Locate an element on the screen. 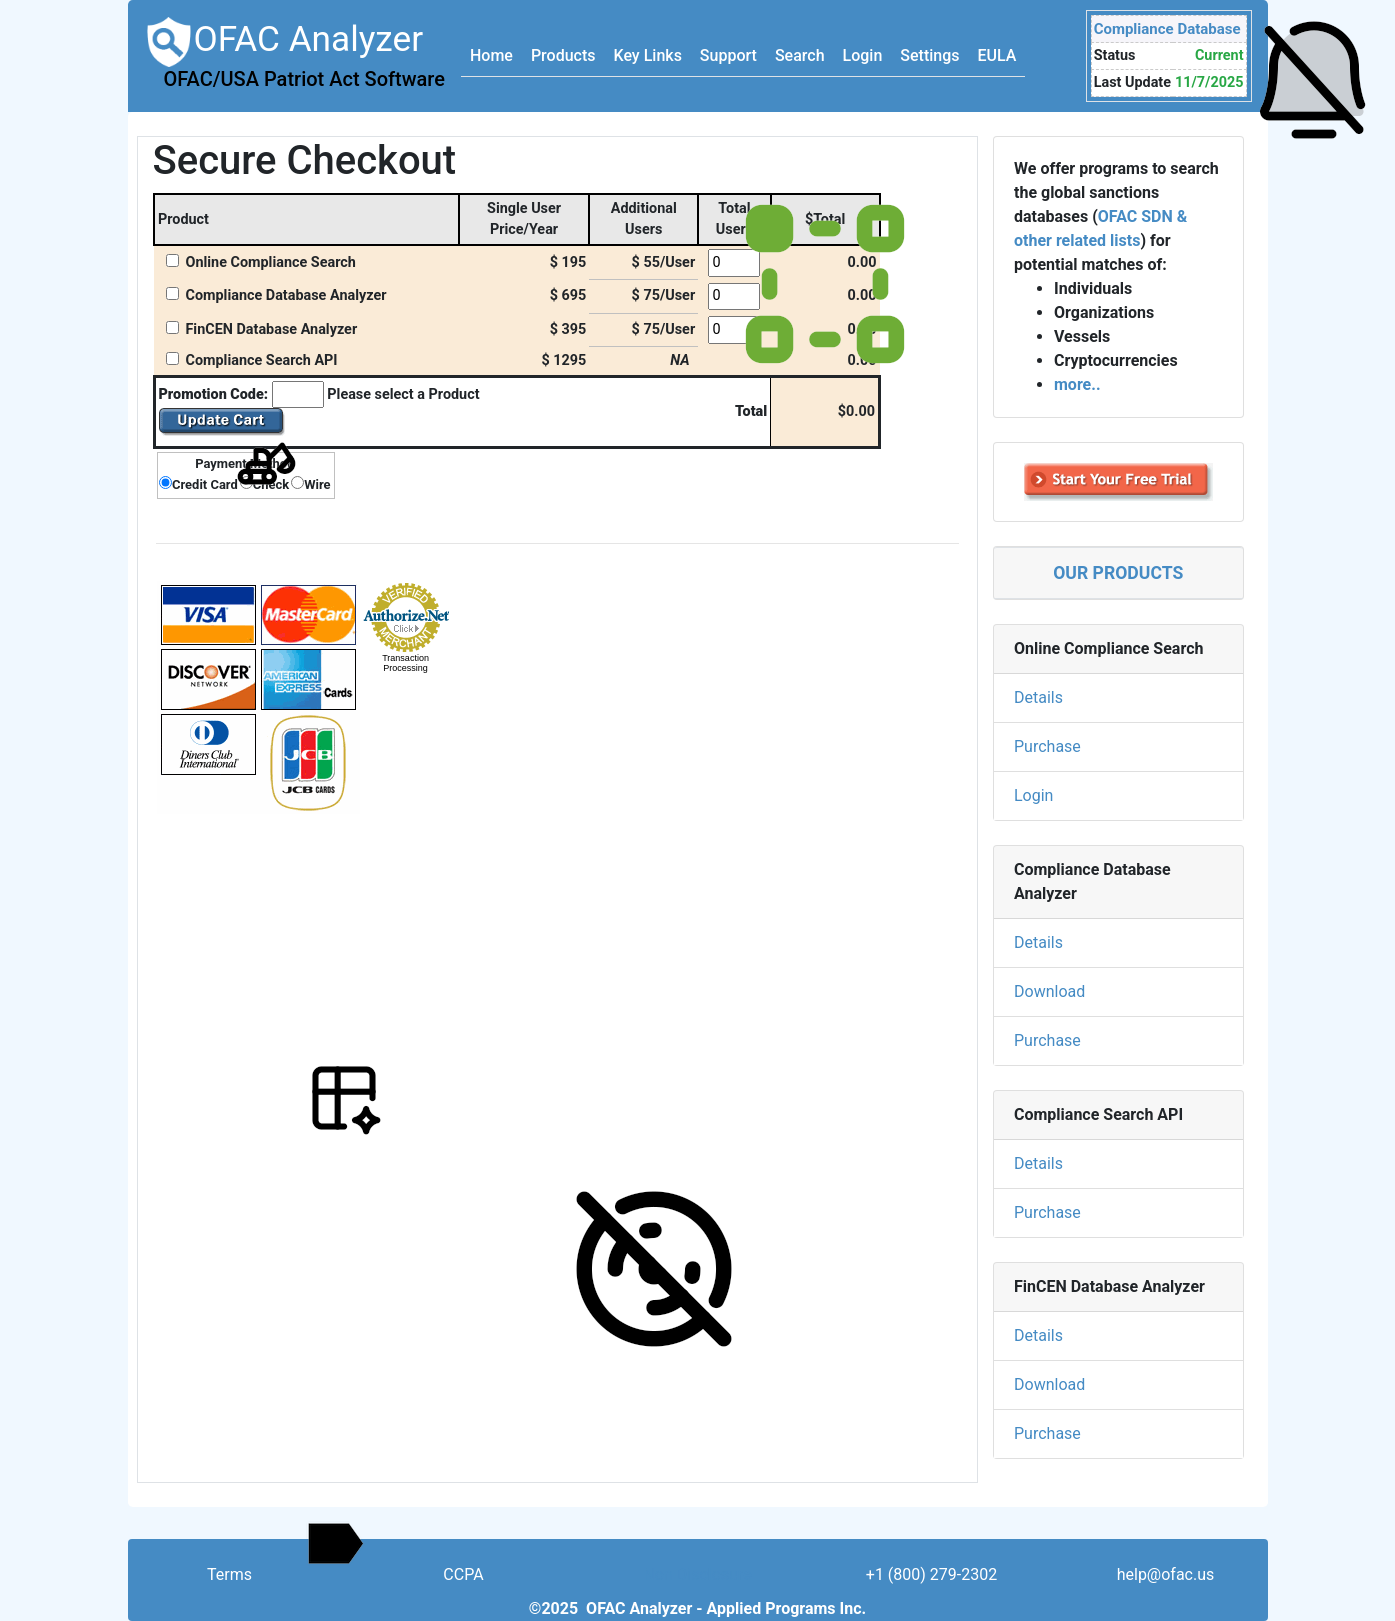  generate table with AI assistance is located at coordinates (344, 1098).